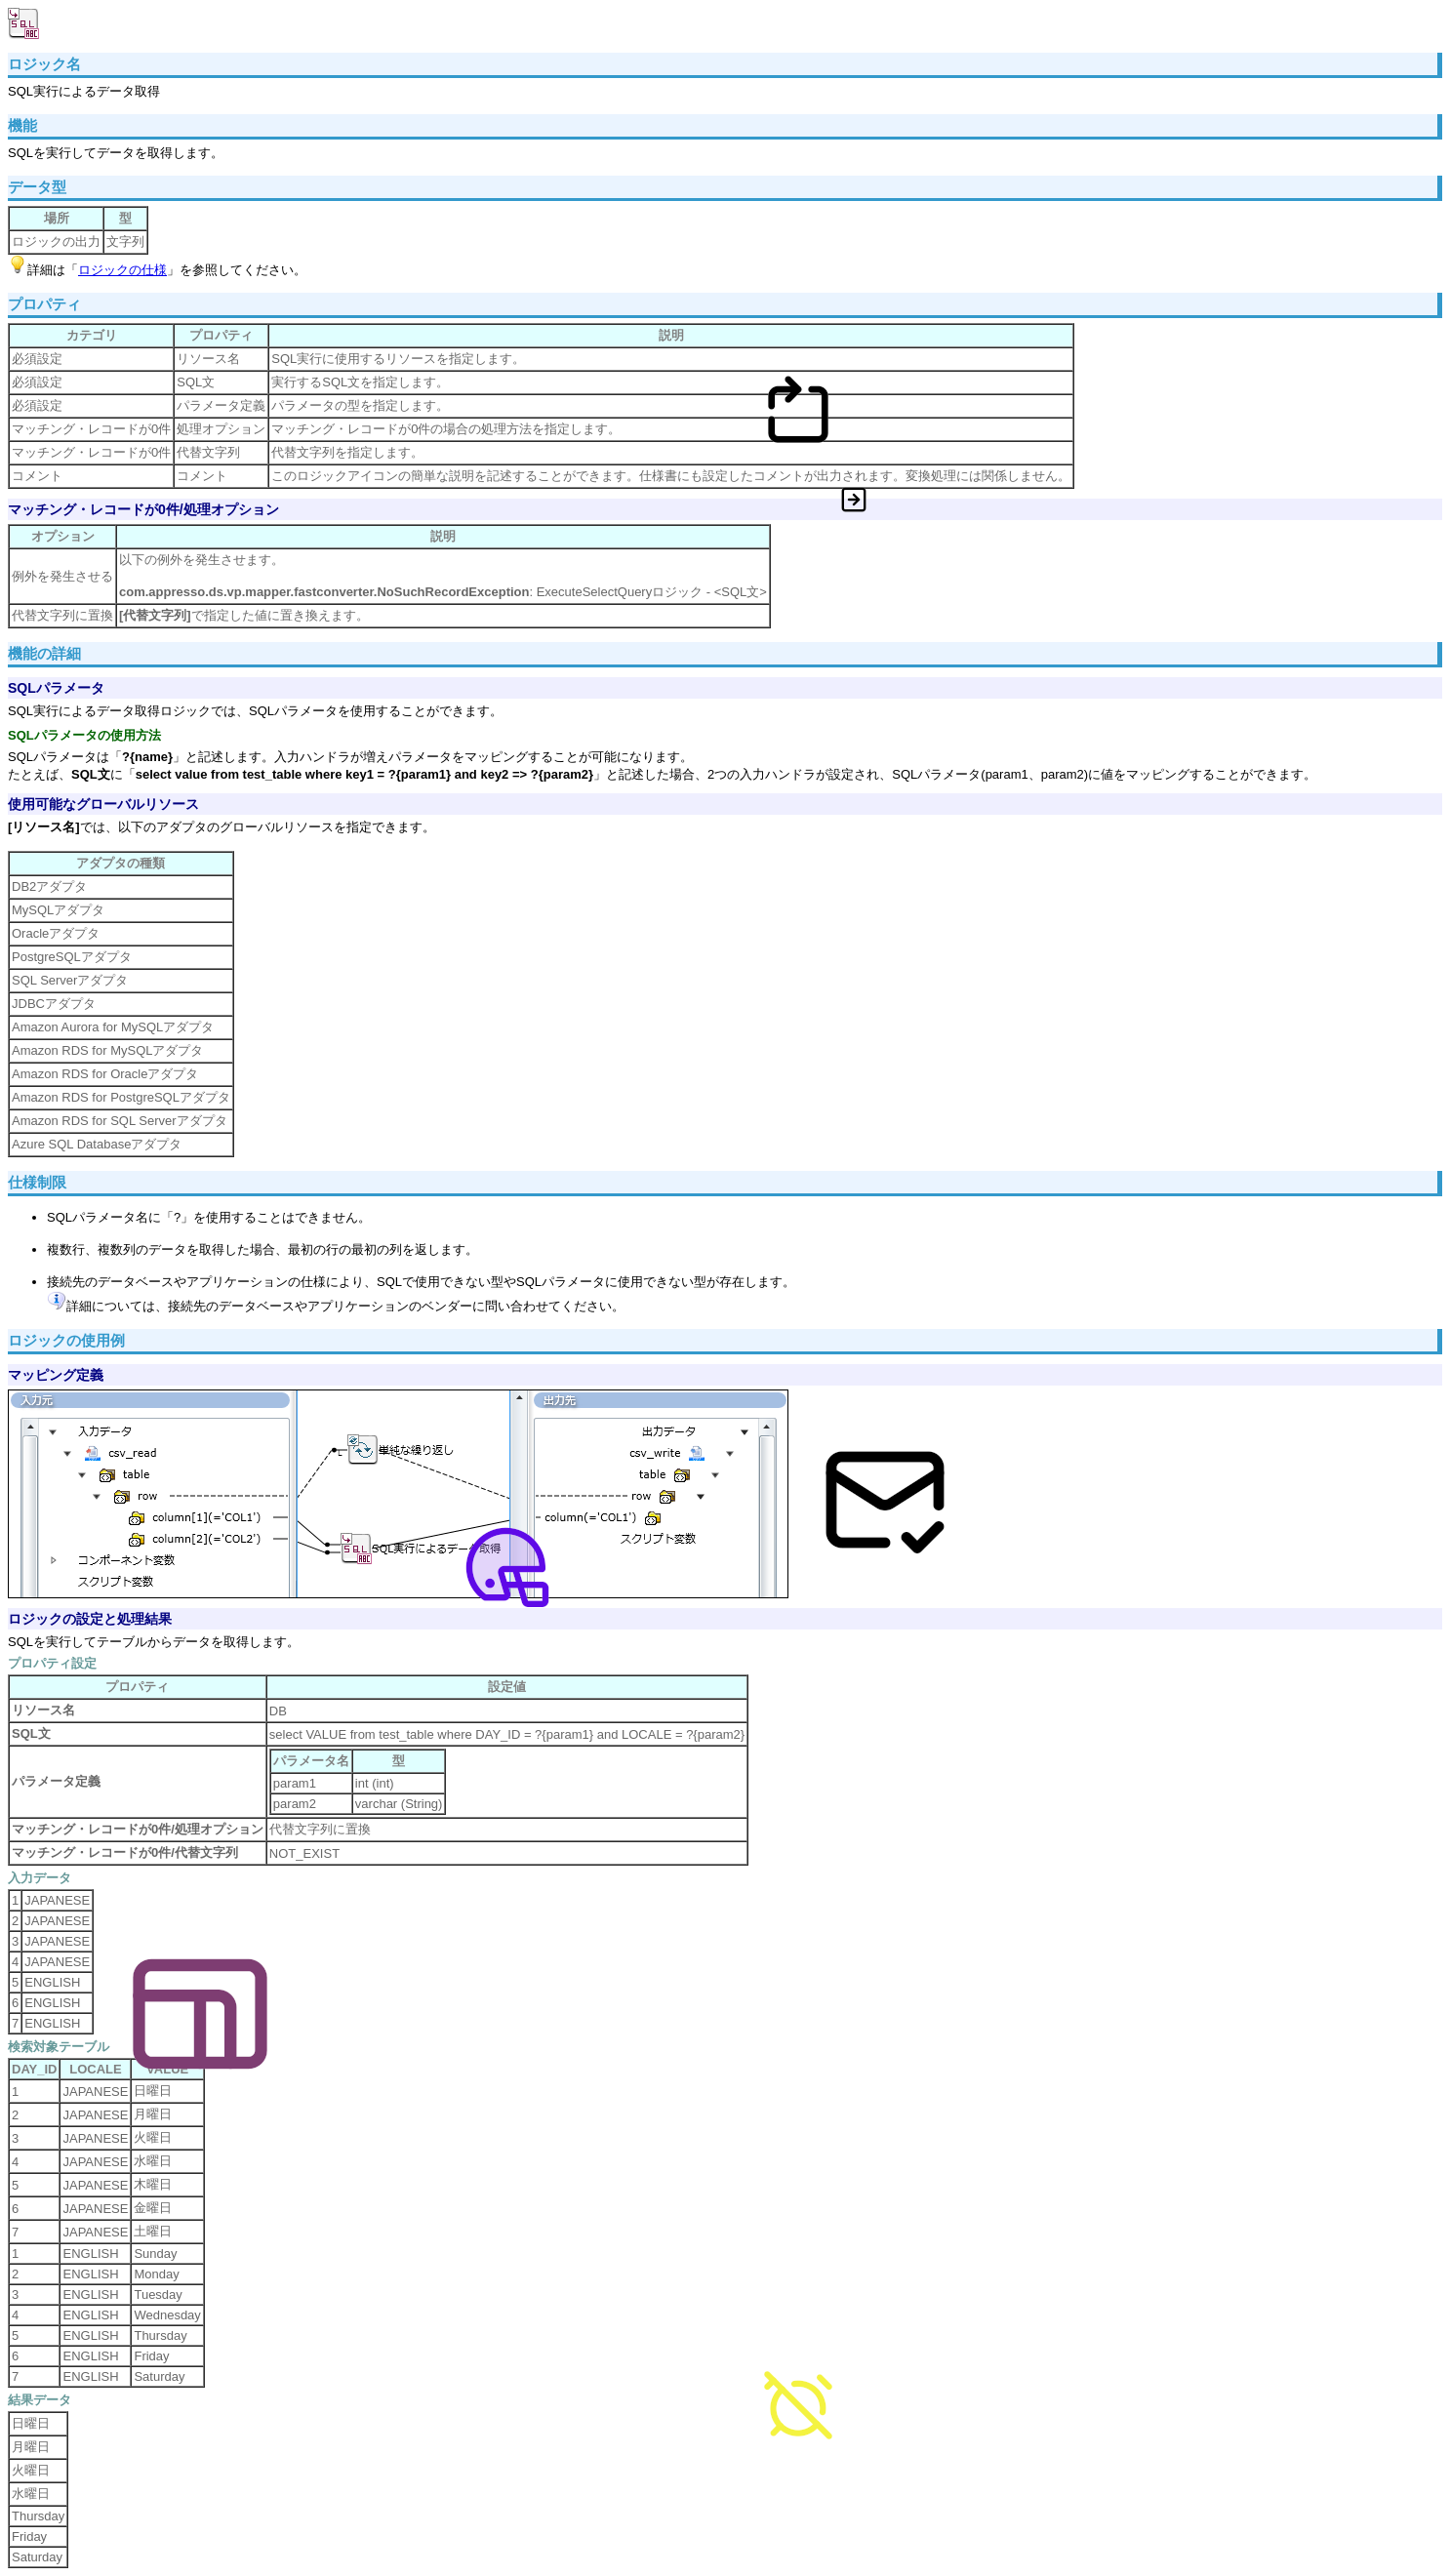  I want to click on email sent successfully, so click(885, 1500).